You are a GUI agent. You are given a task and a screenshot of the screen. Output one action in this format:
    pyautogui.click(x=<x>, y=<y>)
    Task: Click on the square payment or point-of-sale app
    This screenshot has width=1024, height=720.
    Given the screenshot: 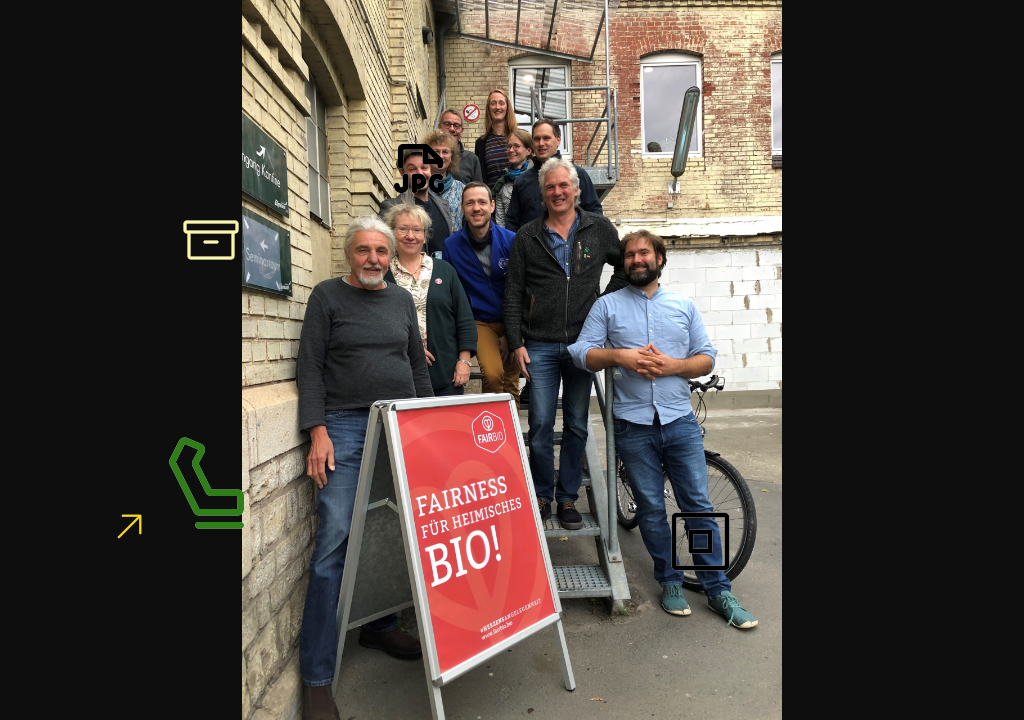 What is the action you would take?
    pyautogui.click(x=700, y=541)
    